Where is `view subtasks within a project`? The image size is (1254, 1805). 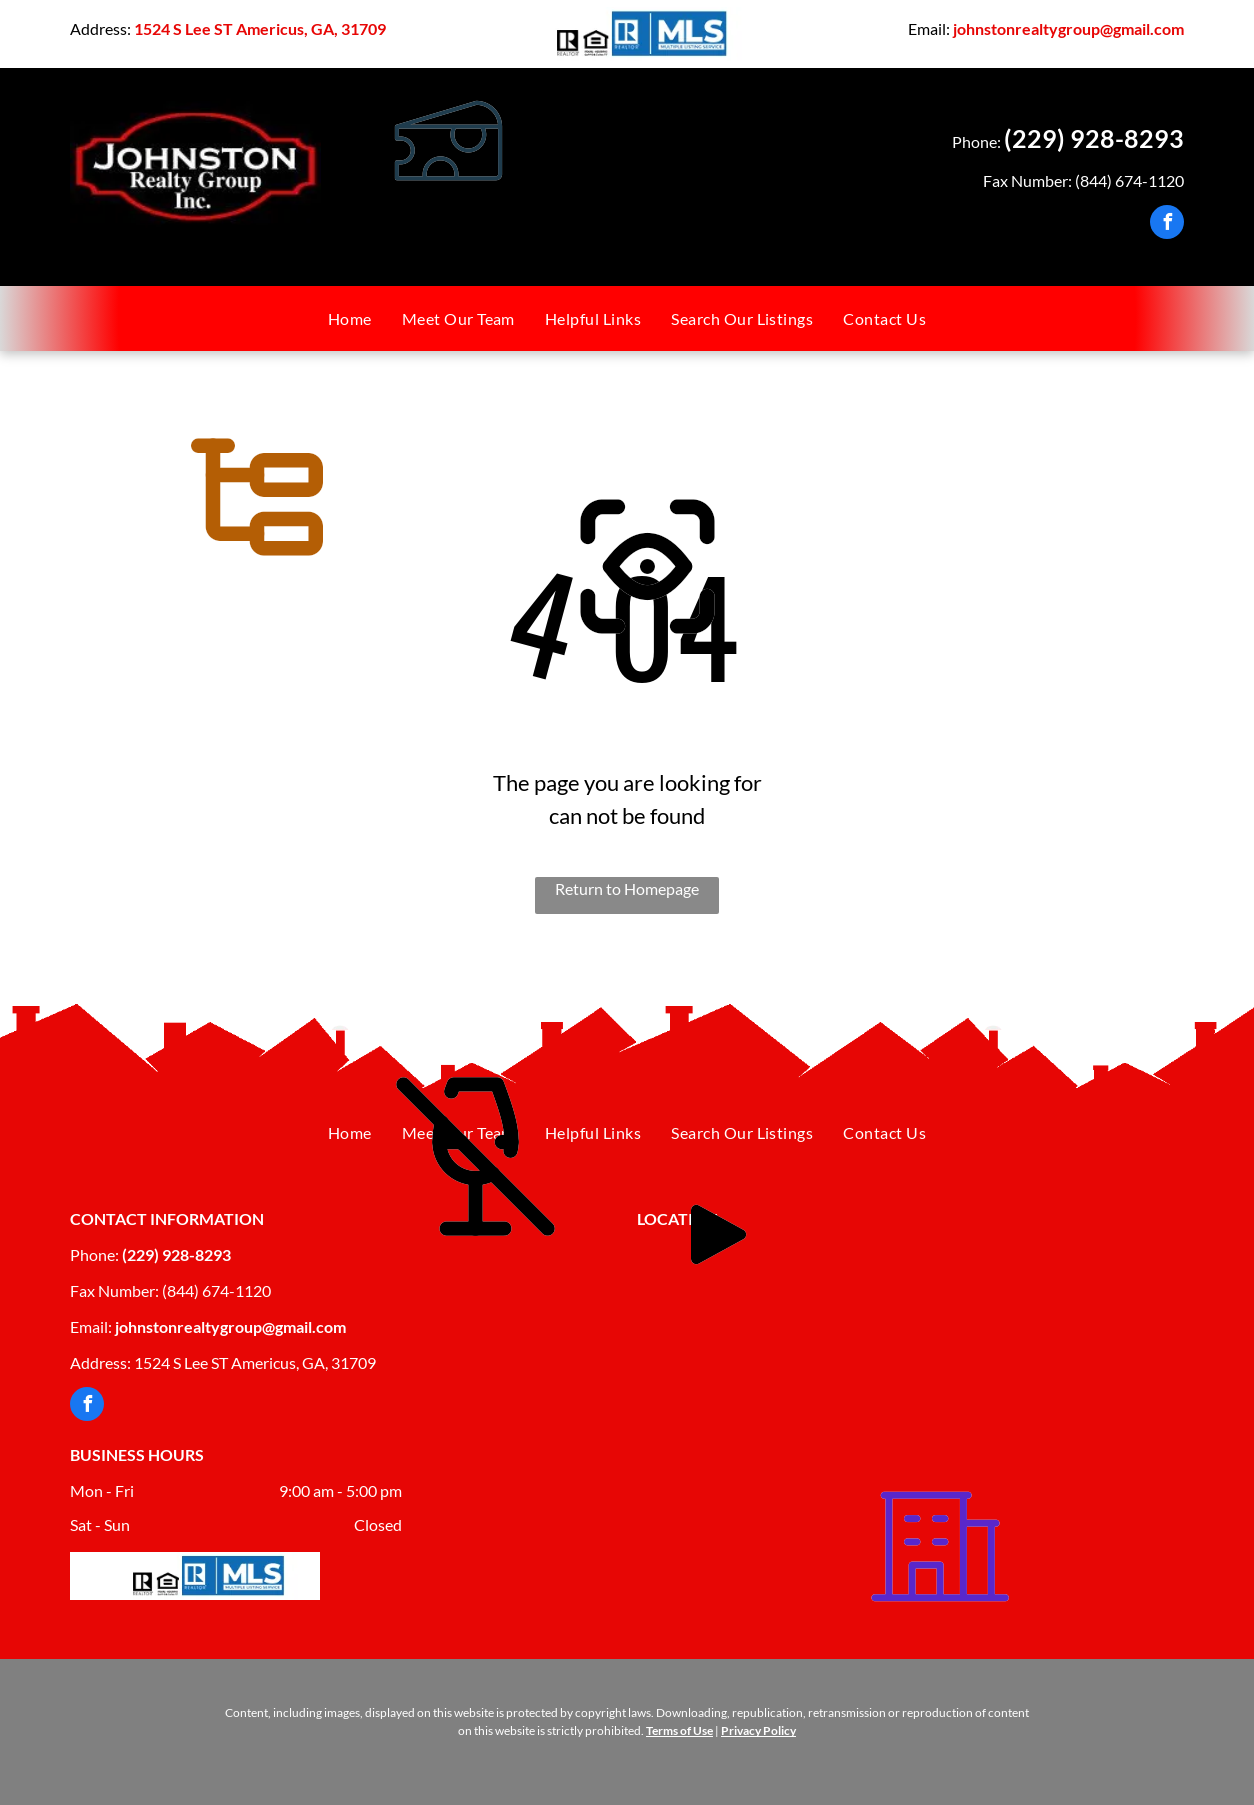
view subtasks within a project is located at coordinates (257, 497).